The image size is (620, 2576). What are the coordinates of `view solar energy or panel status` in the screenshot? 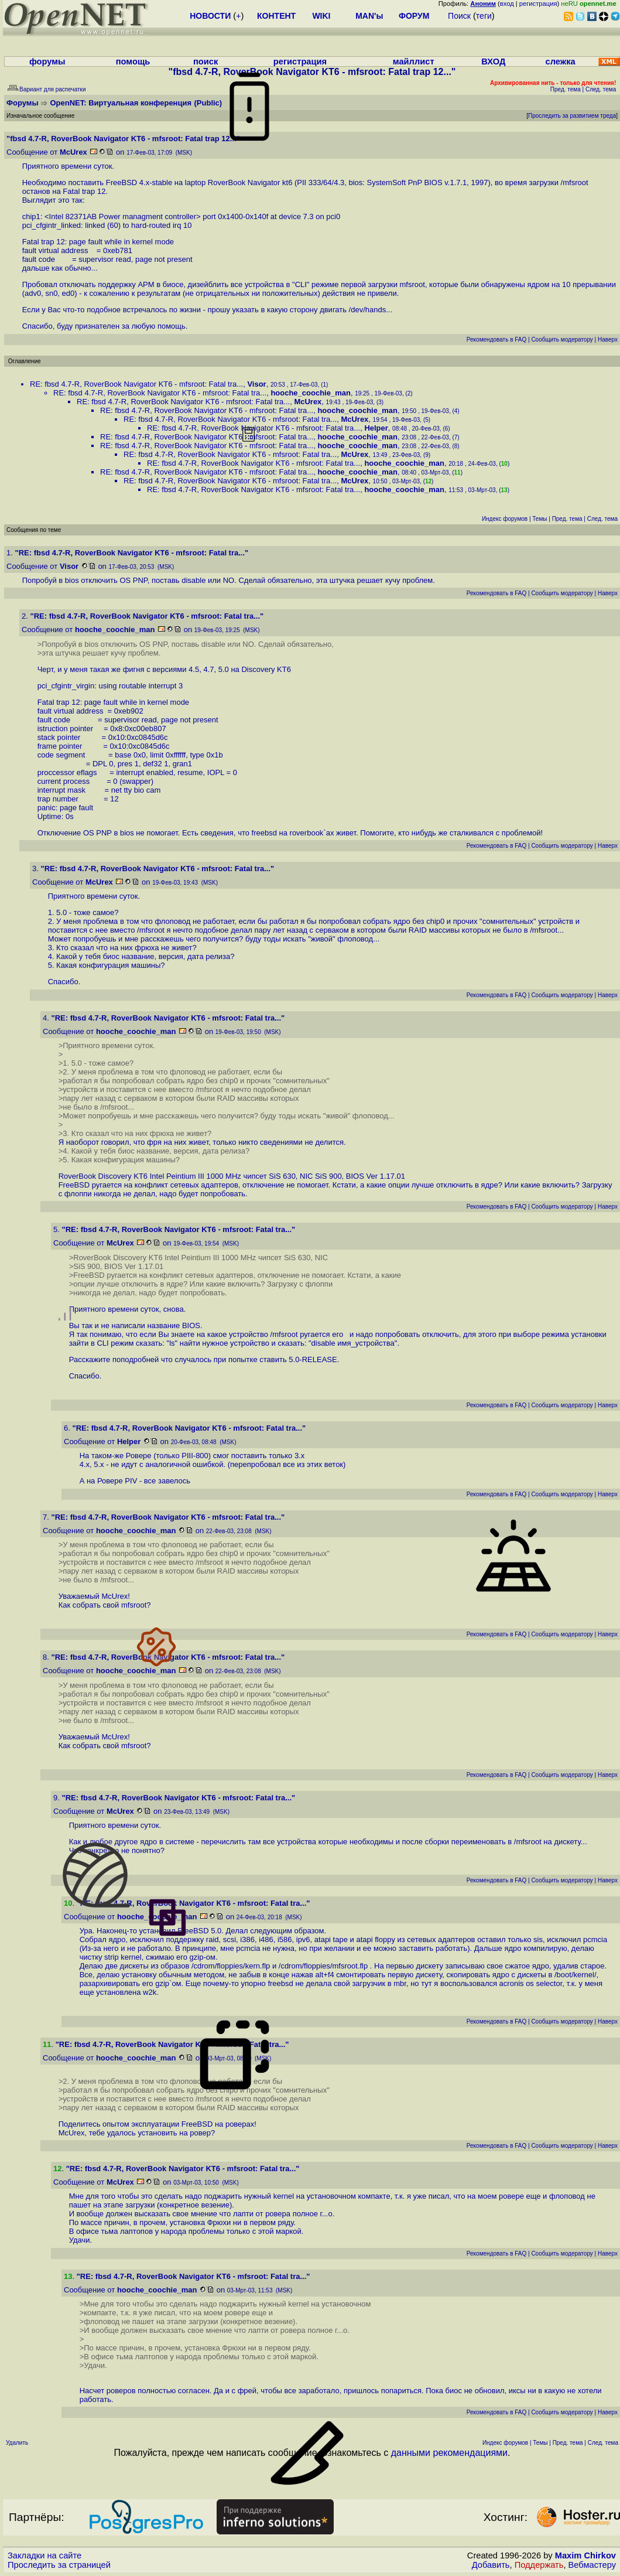 It's located at (513, 1560).